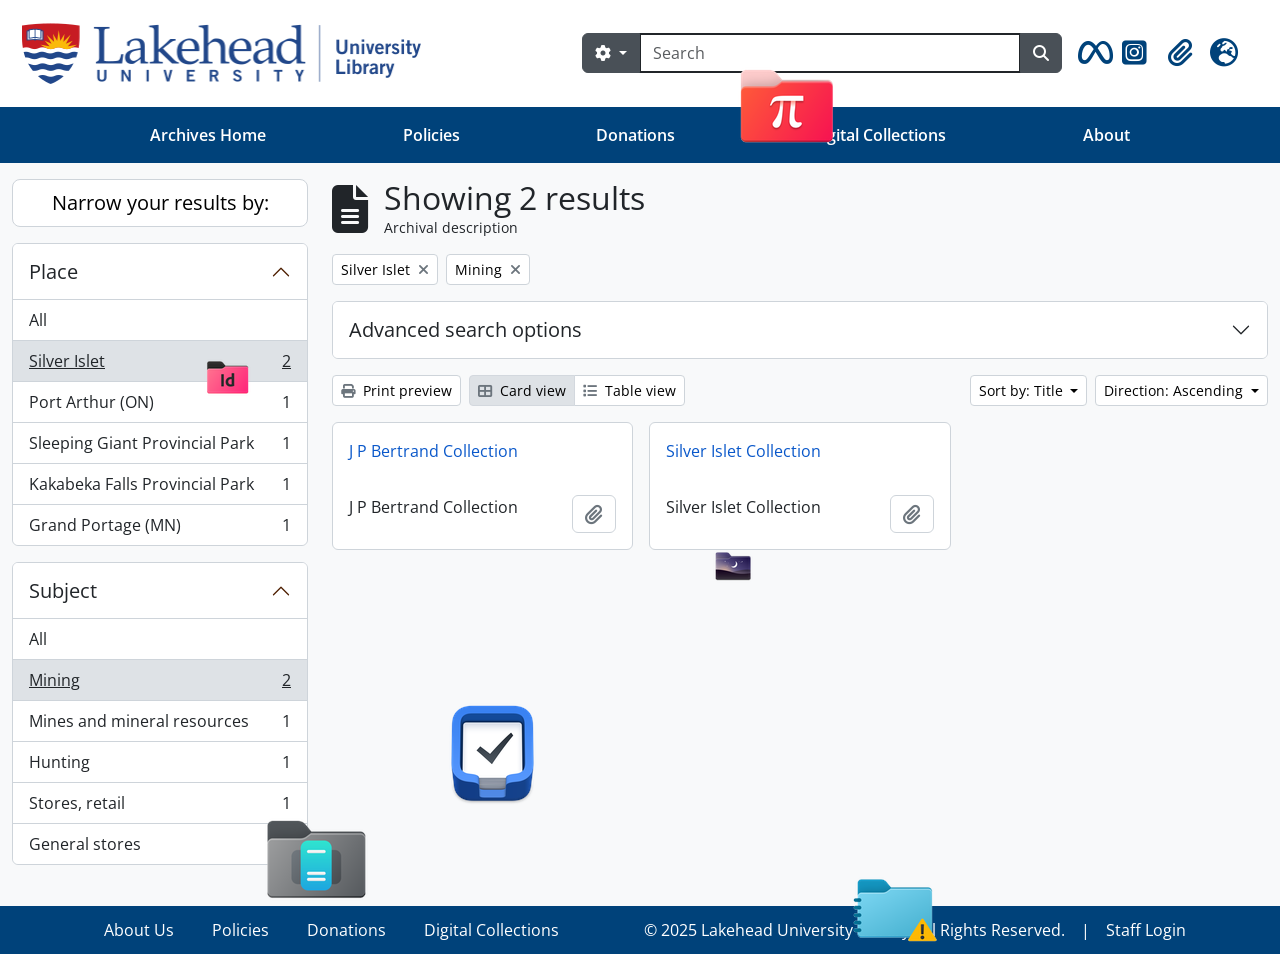  I want to click on open Hyper-V virtual machine files folder, so click(316, 862).